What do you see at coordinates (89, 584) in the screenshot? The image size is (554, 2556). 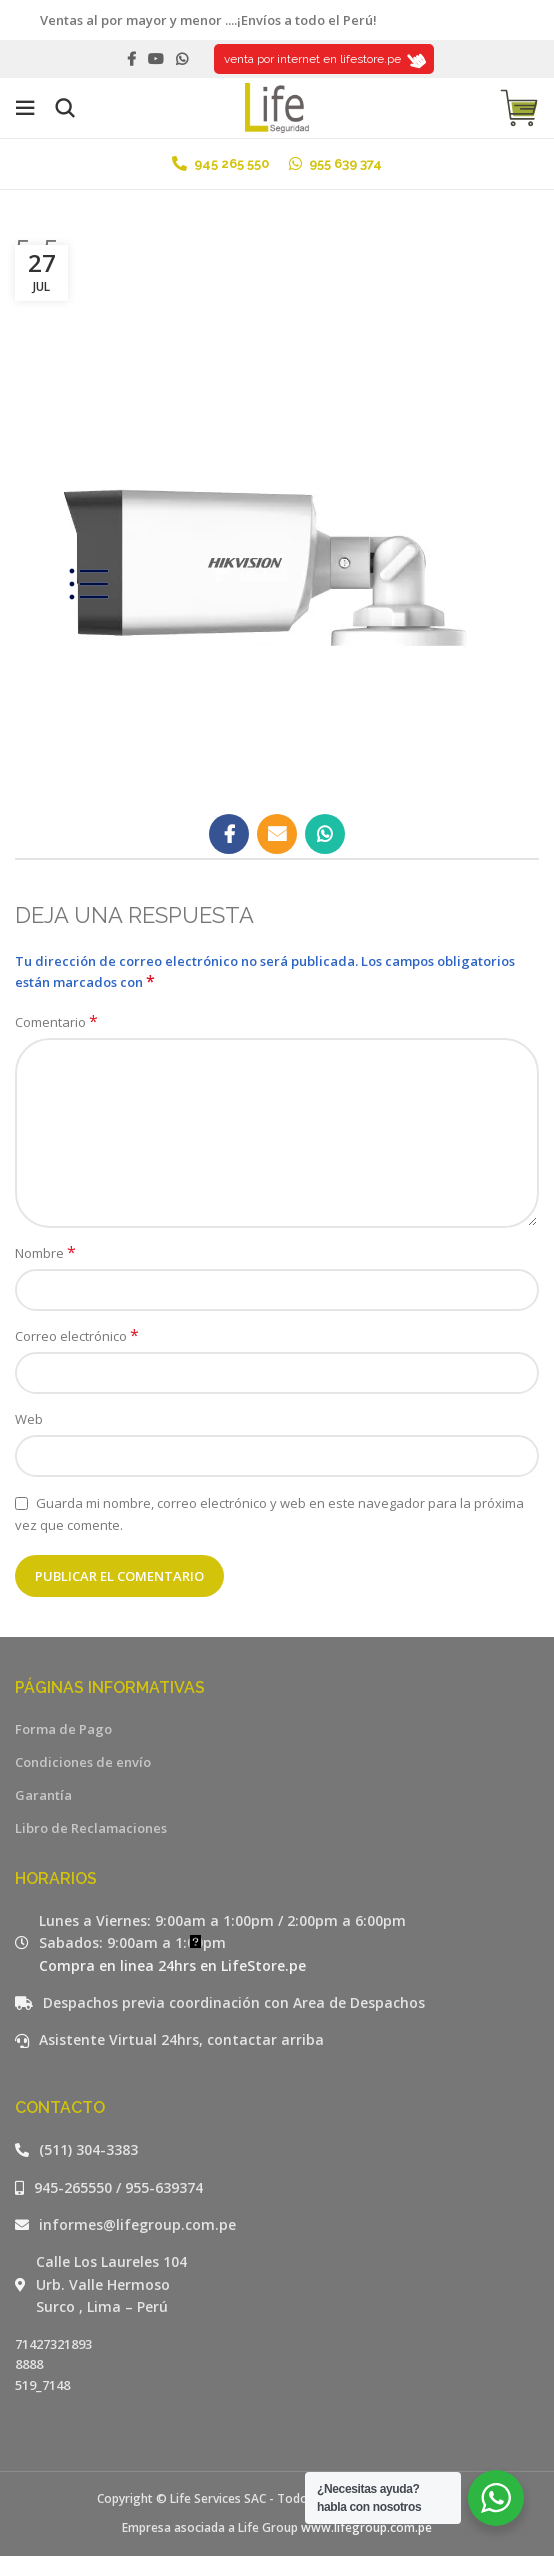 I see `view items in a bulleted list format` at bounding box center [89, 584].